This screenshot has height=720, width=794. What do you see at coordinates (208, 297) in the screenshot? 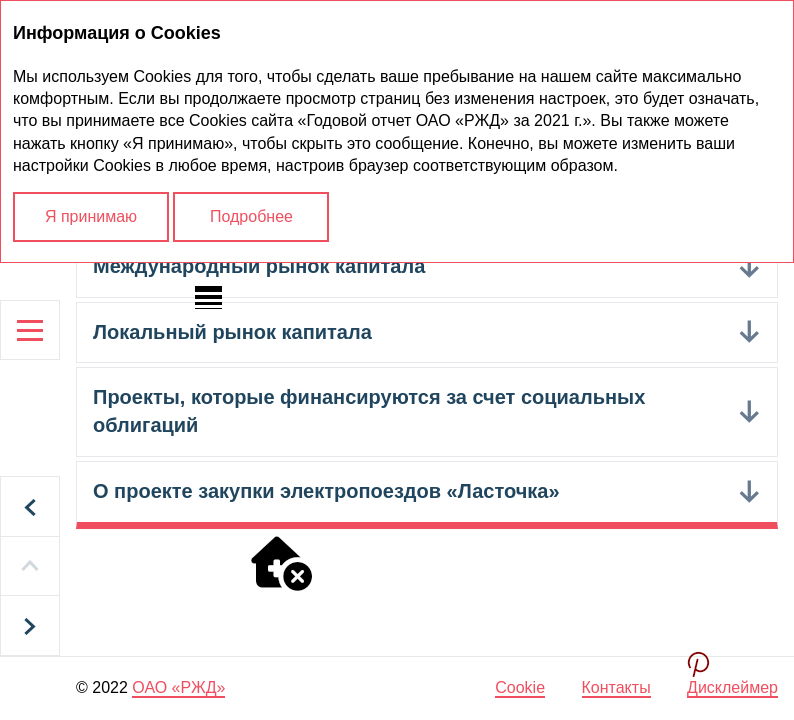
I see `adjust line thickness or stroke weight` at bounding box center [208, 297].